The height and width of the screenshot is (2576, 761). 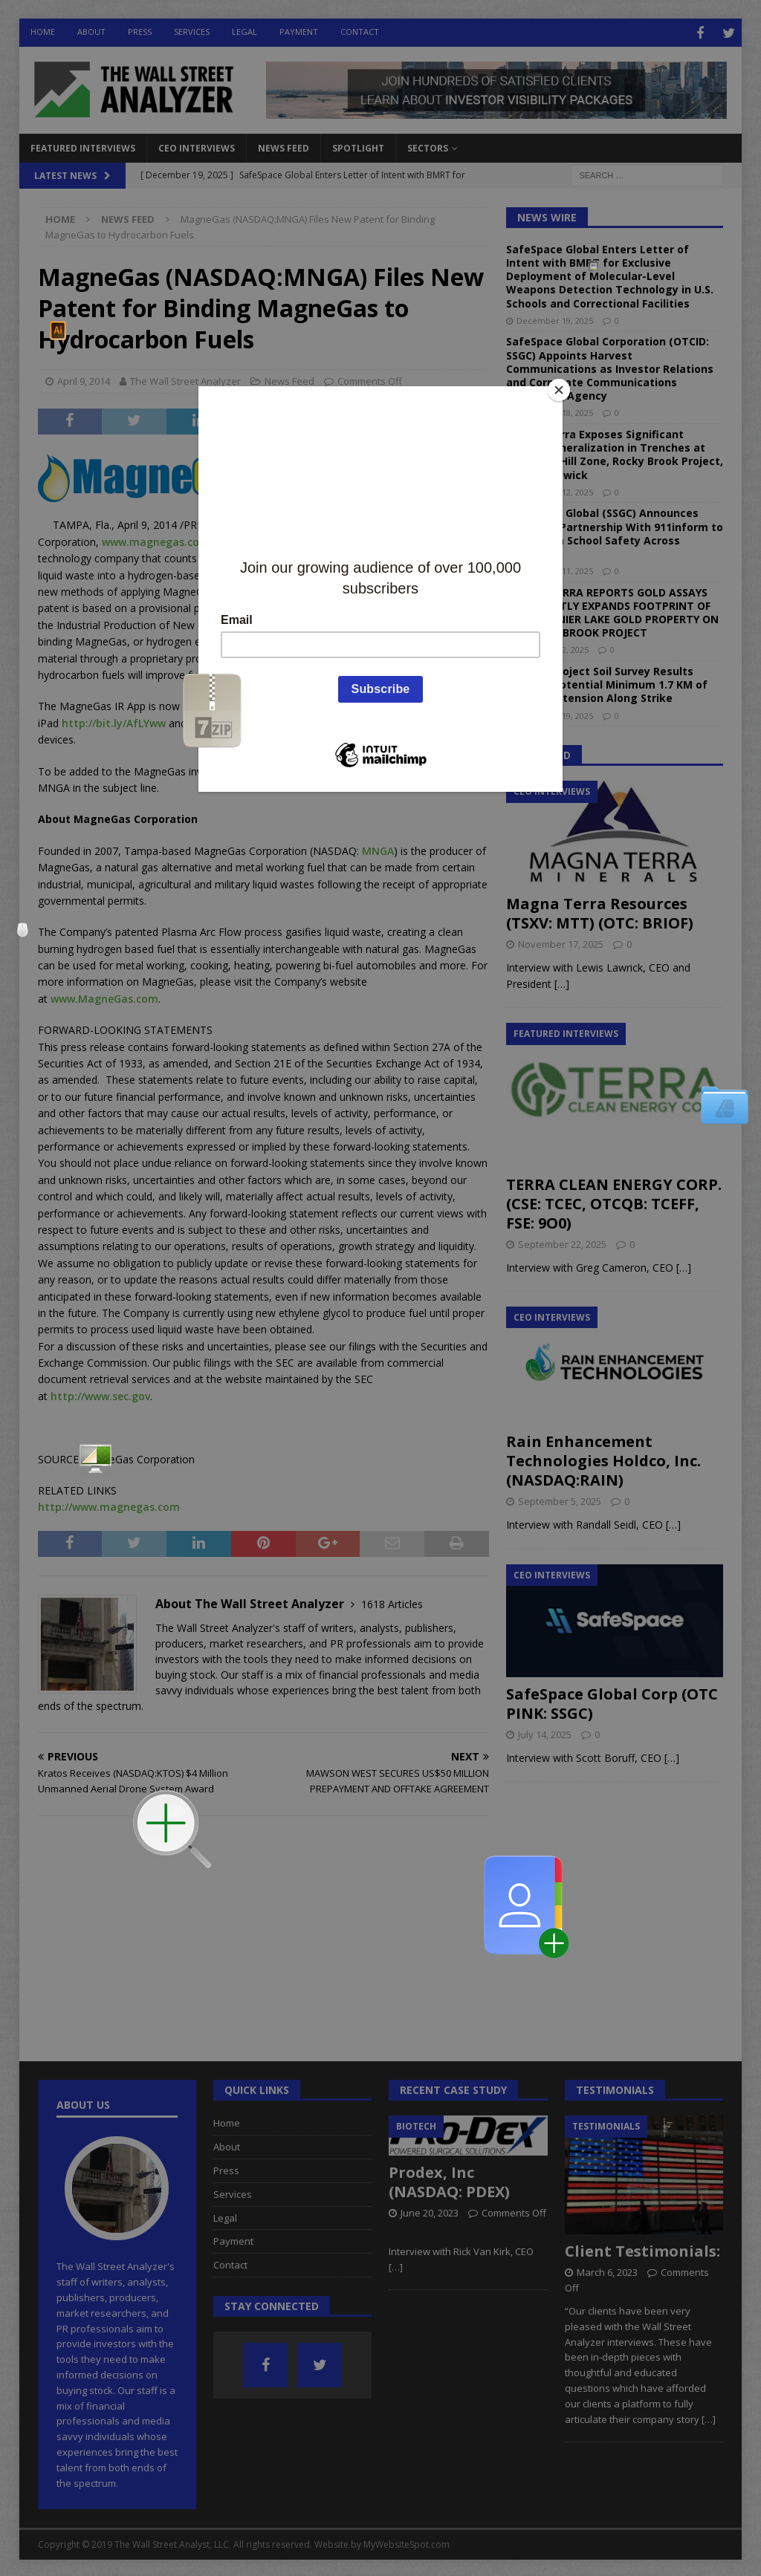 I want to click on nintendo ds rom file, so click(x=593, y=266).